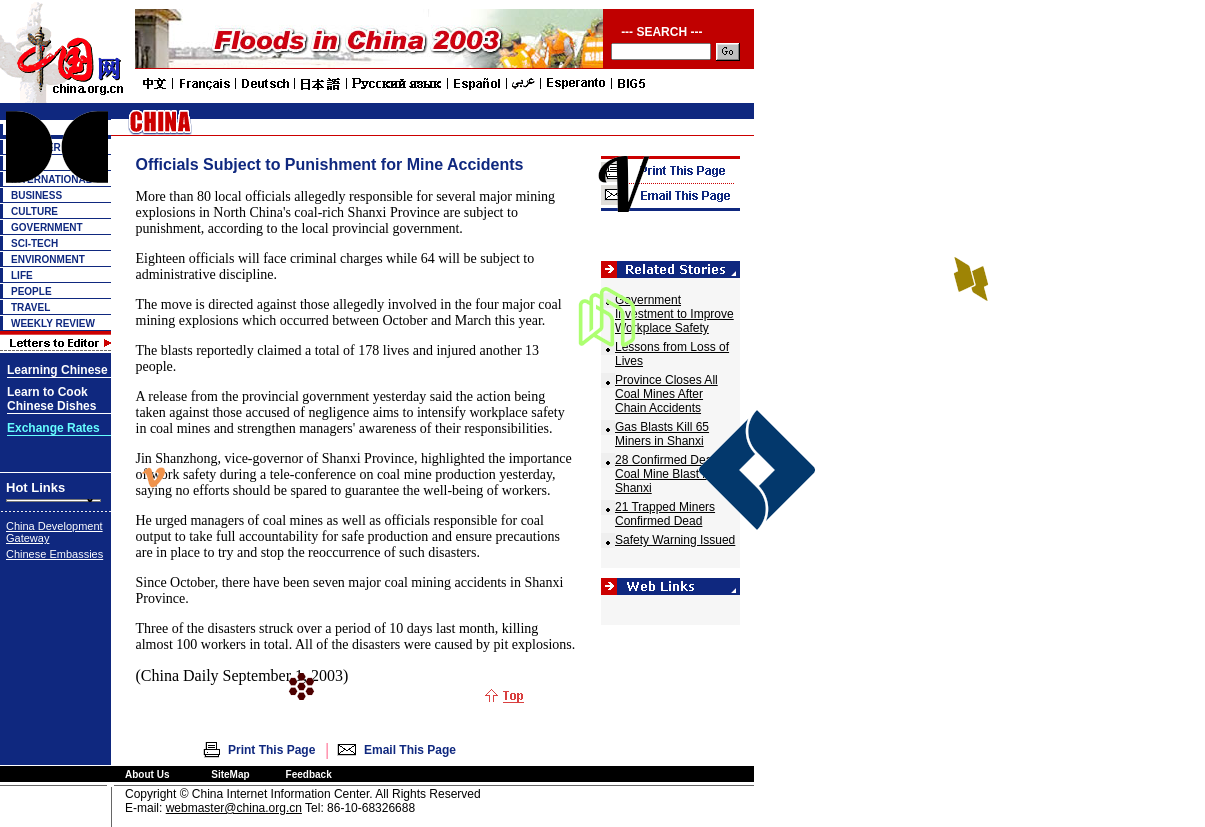 Image resolution: width=1205 pixels, height=827 pixels. Describe the element at coordinates (301, 686) in the screenshot. I see `miraheze wiki hosting platform logo` at that location.